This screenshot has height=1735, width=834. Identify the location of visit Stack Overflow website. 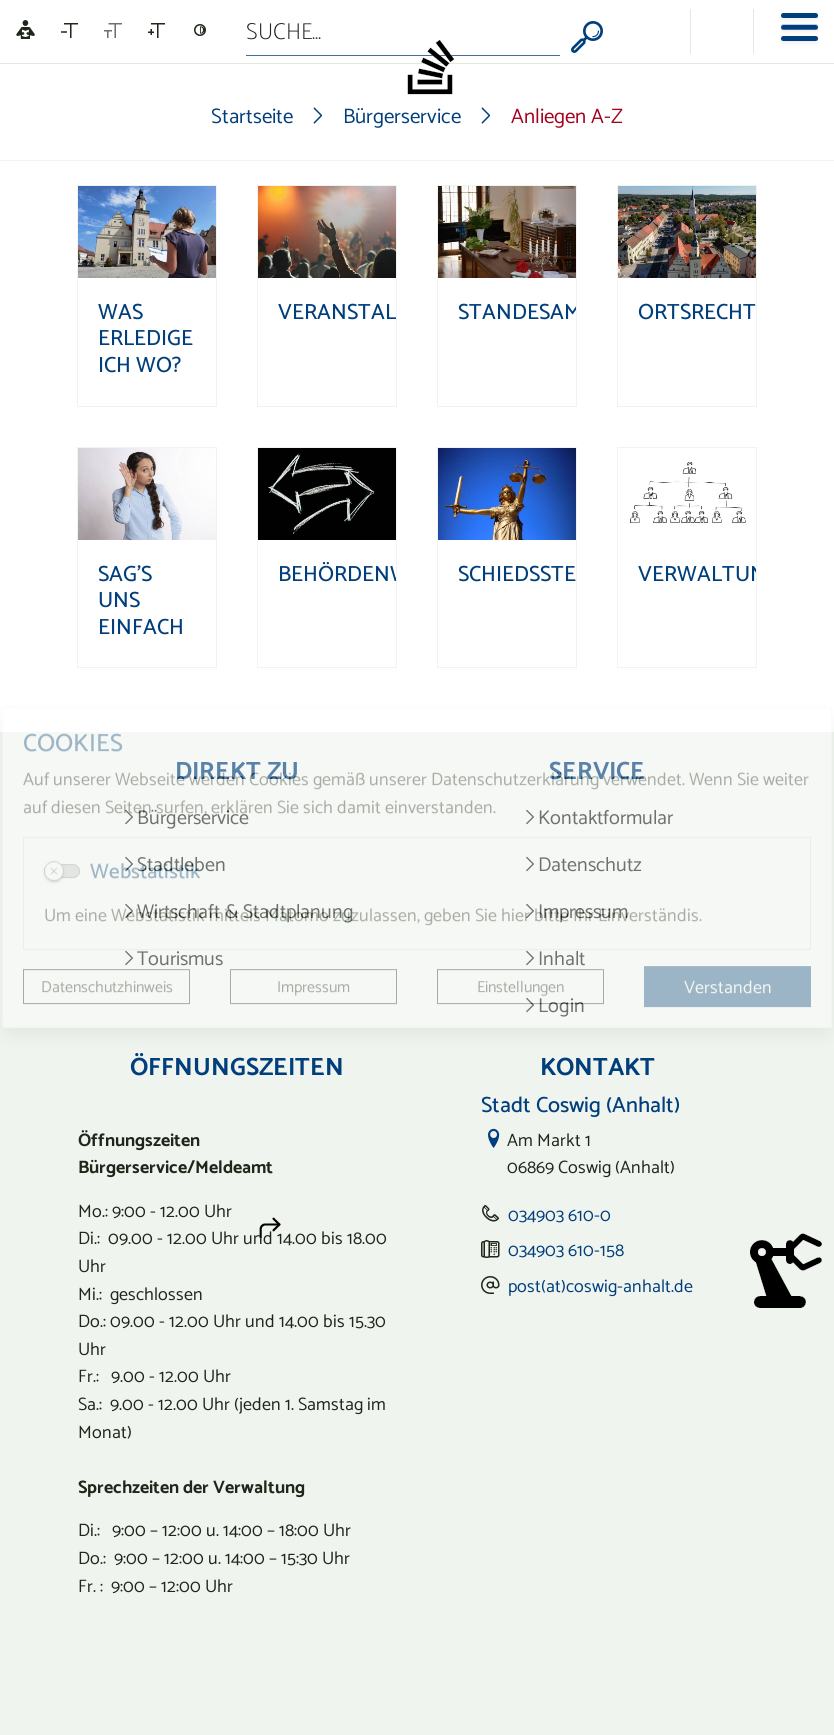
(431, 67).